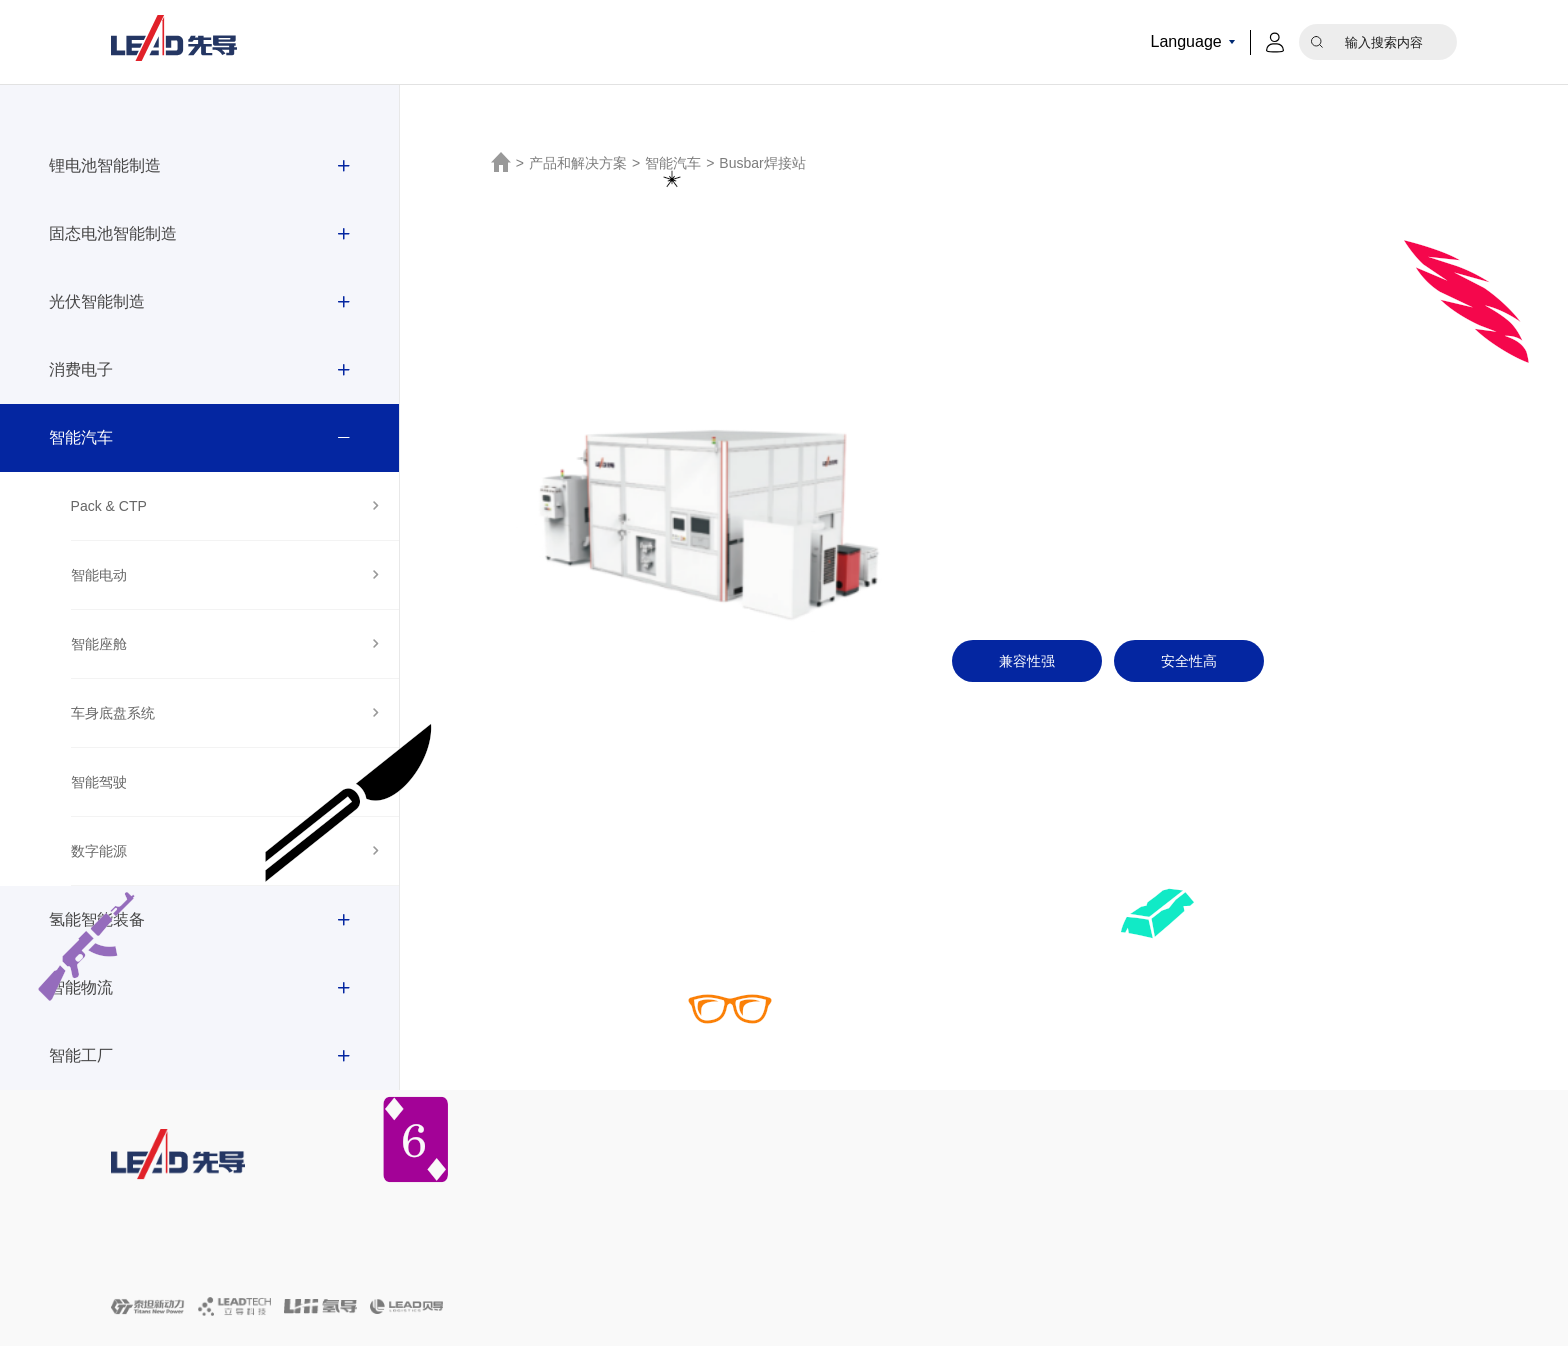  What do you see at coordinates (86, 946) in the screenshot?
I see `weapon or firearm item in game inventory` at bounding box center [86, 946].